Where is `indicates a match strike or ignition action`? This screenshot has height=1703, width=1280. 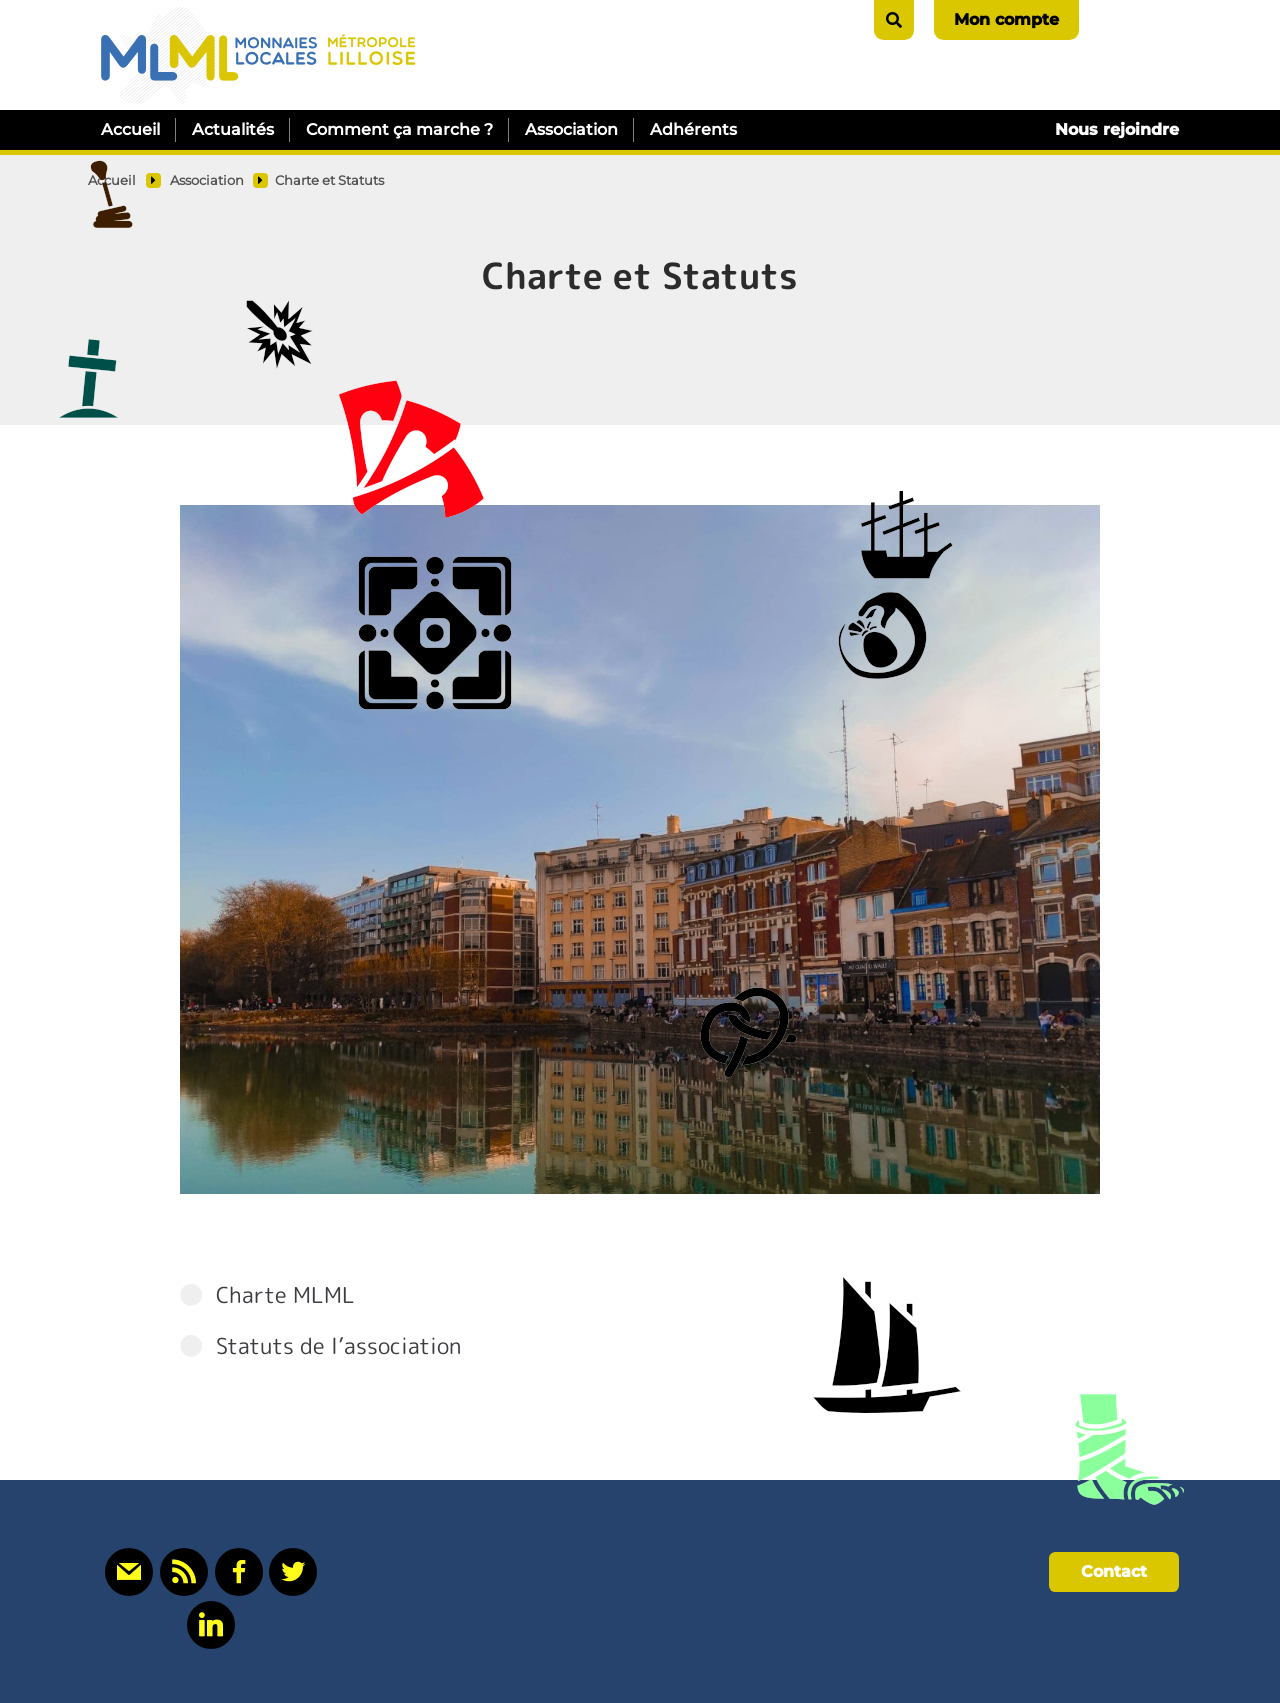
indicates a match strike or ignition action is located at coordinates (281, 335).